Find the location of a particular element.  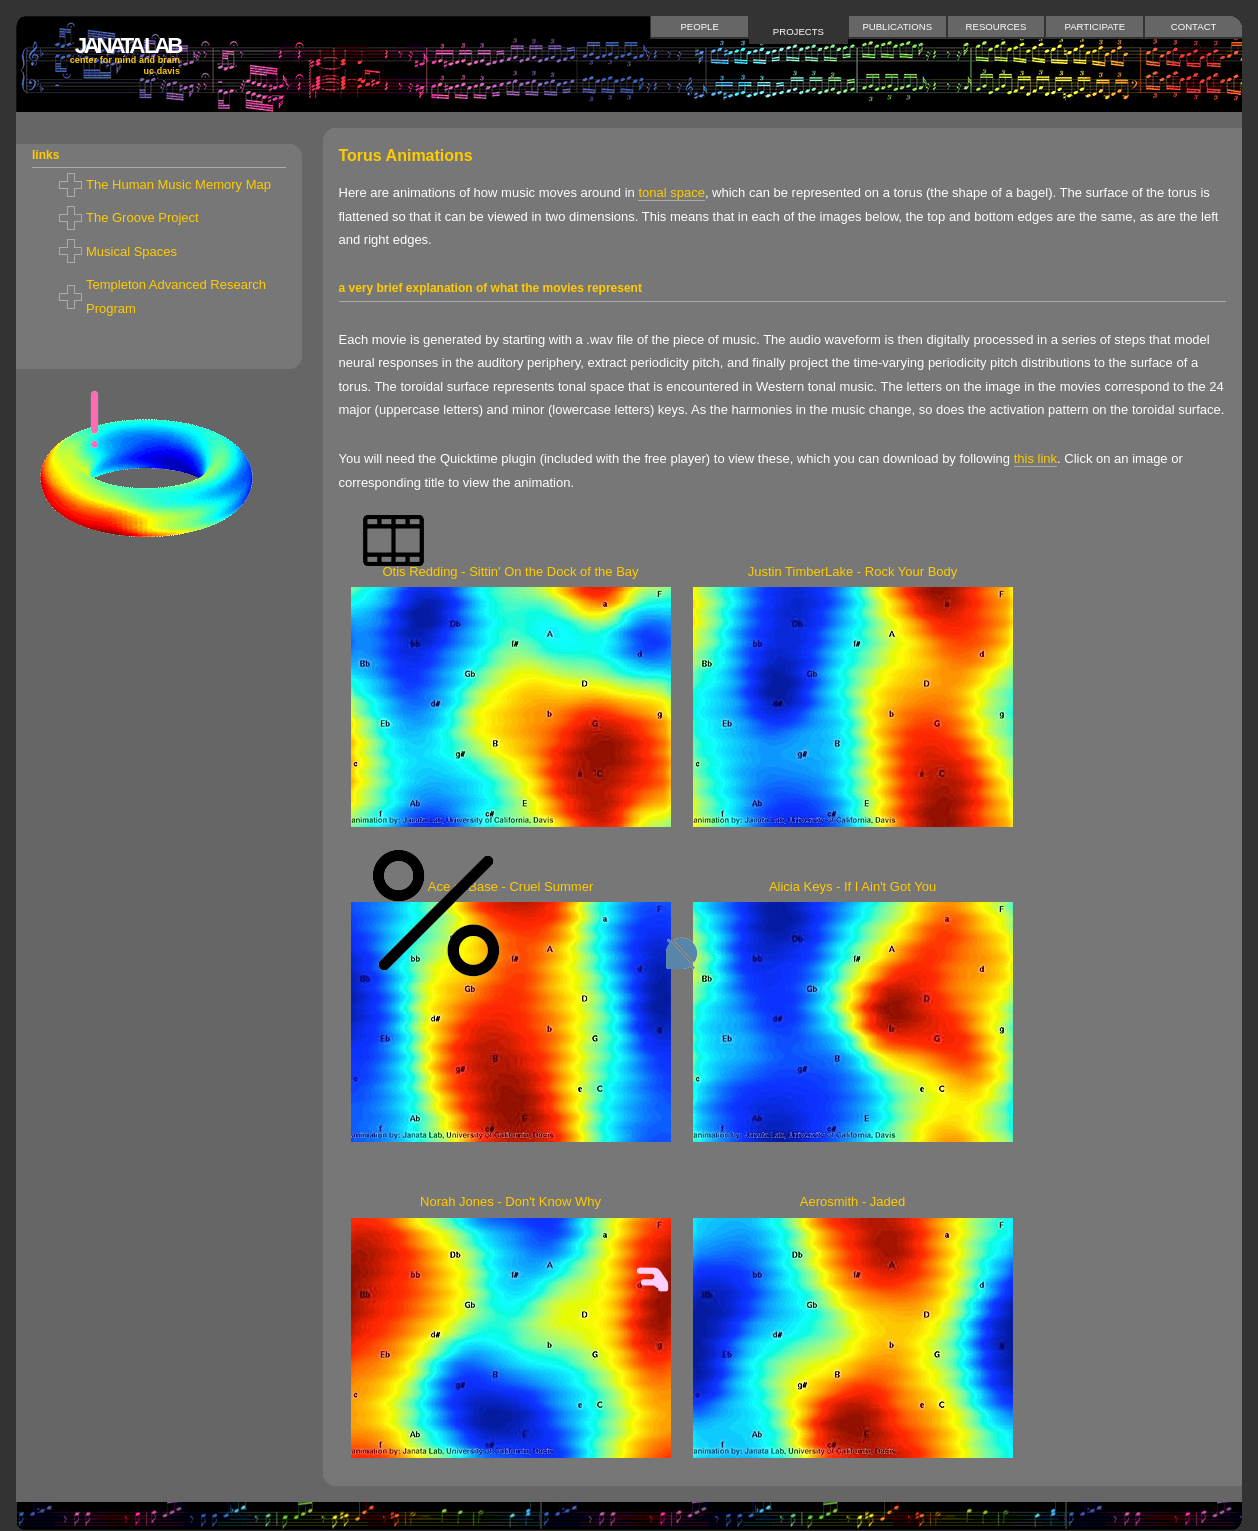

apply or view a discount is located at coordinates (436, 913).